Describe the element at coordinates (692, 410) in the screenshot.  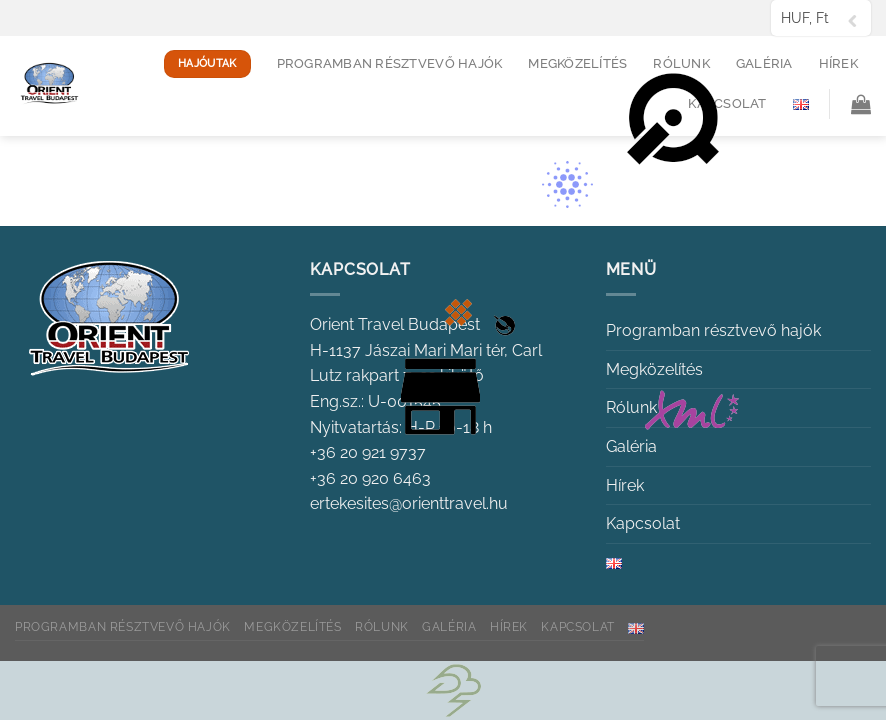
I see `indicates xml file format or data type` at that location.